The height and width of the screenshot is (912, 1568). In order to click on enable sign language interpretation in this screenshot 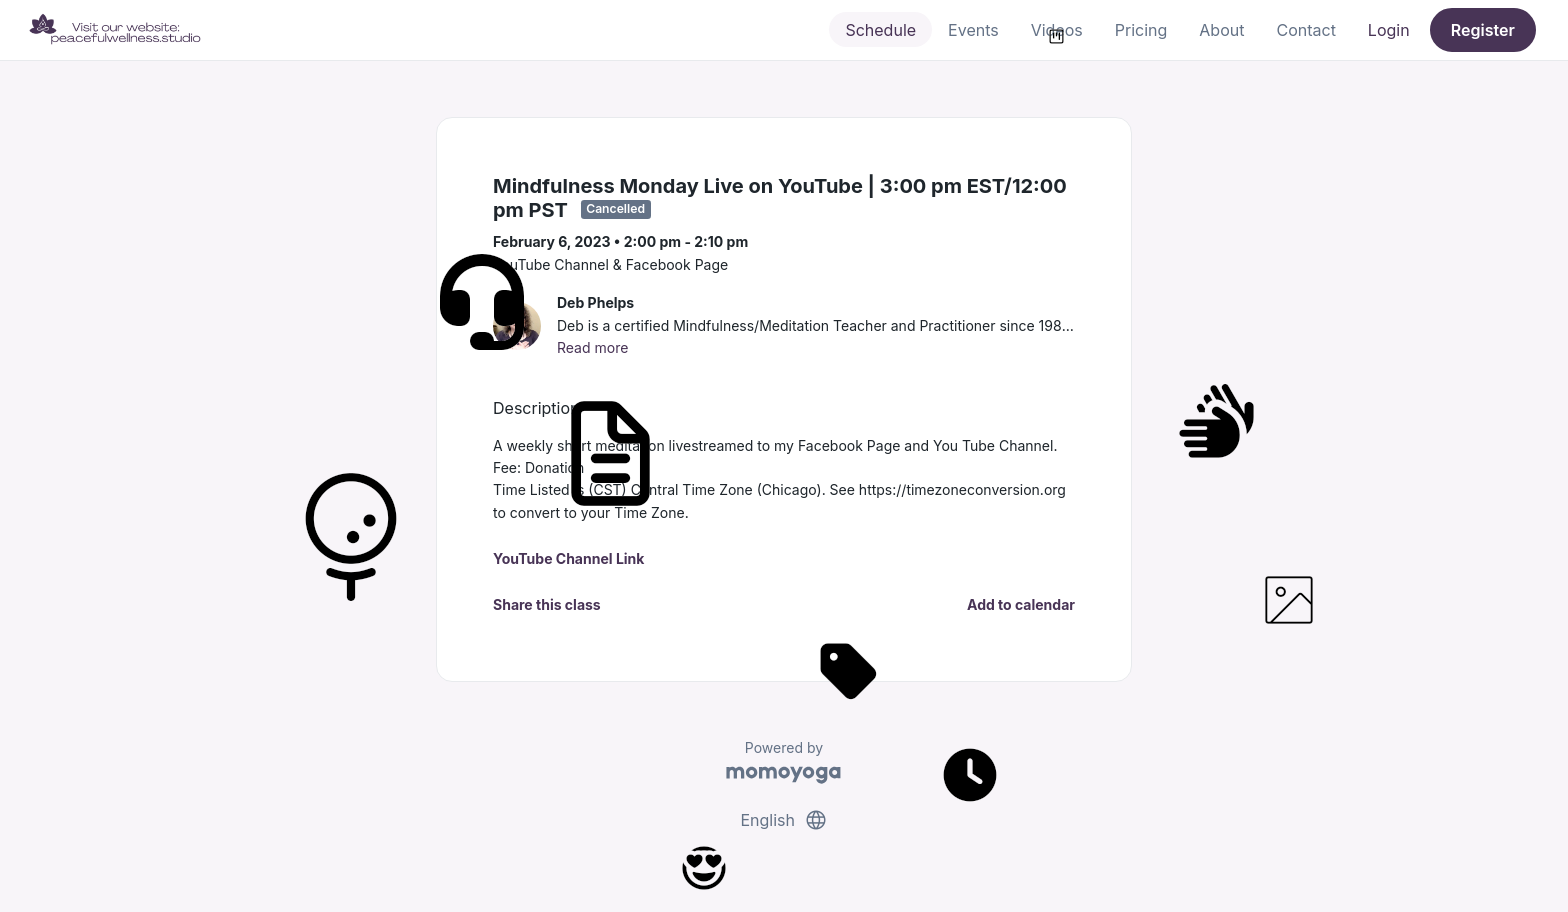, I will do `click(1216, 420)`.